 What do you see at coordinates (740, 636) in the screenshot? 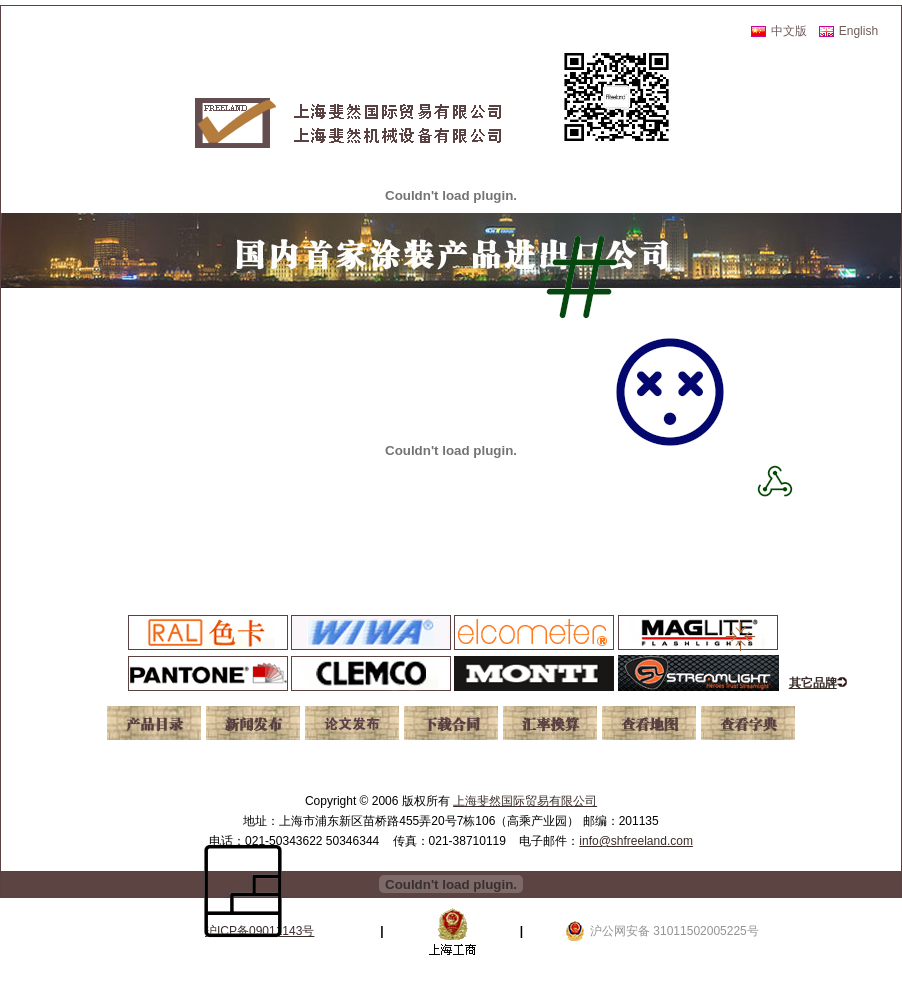
I see `collapse or minimize content from all sides` at bounding box center [740, 636].